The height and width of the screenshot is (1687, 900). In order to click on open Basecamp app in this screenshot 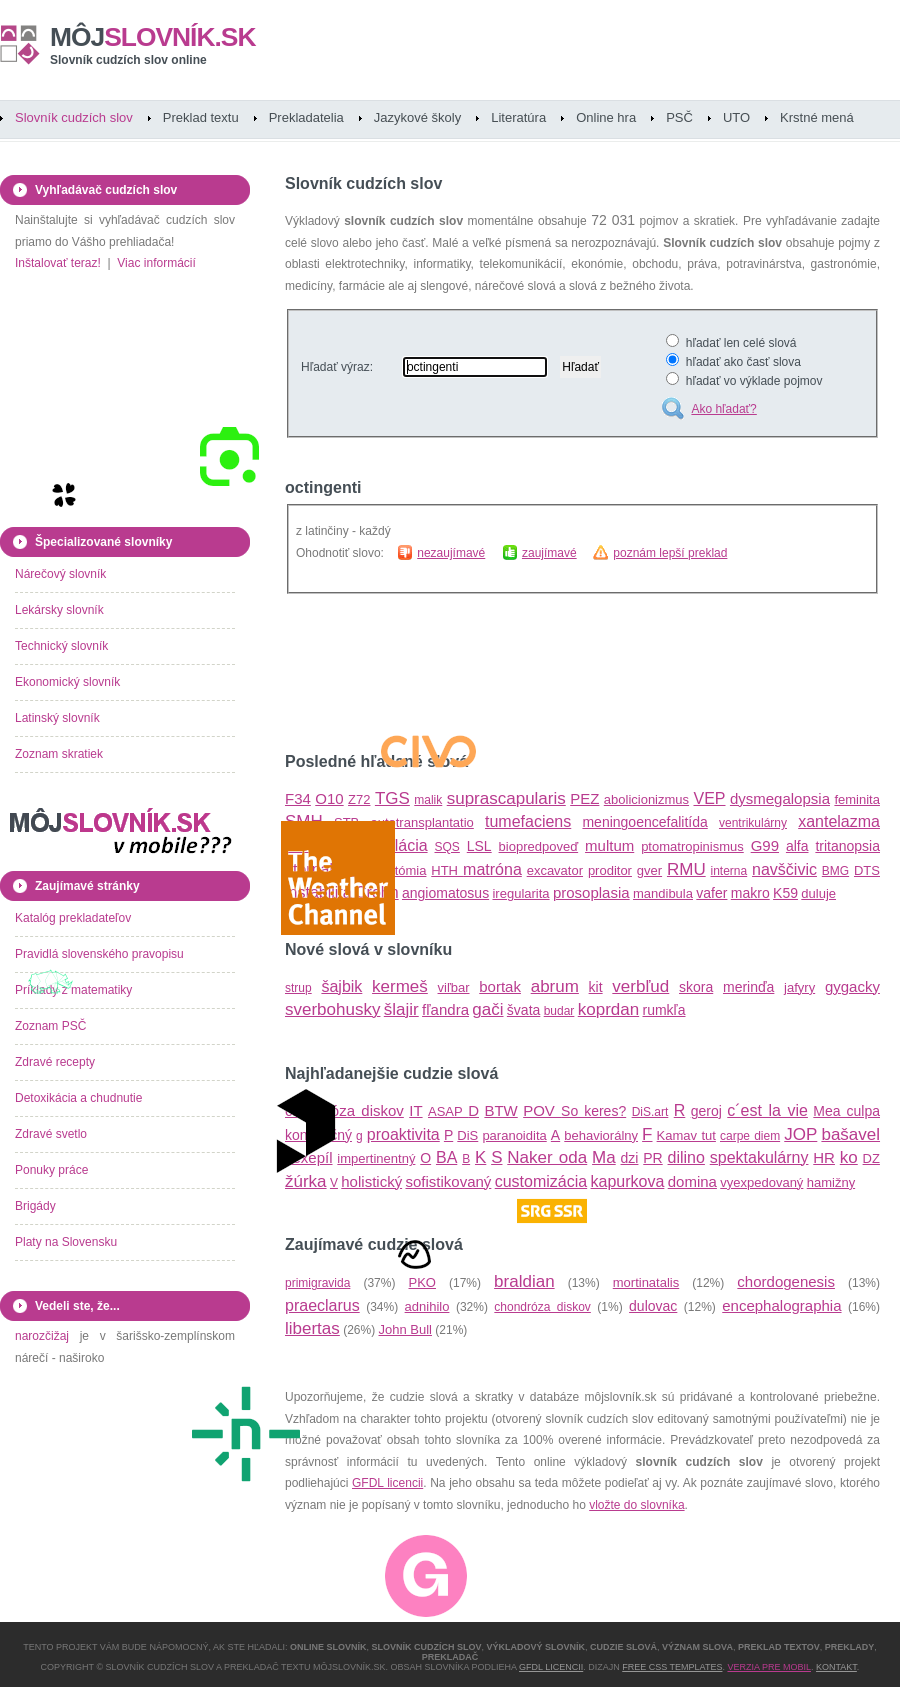, I will do `click(414, 1254)`.